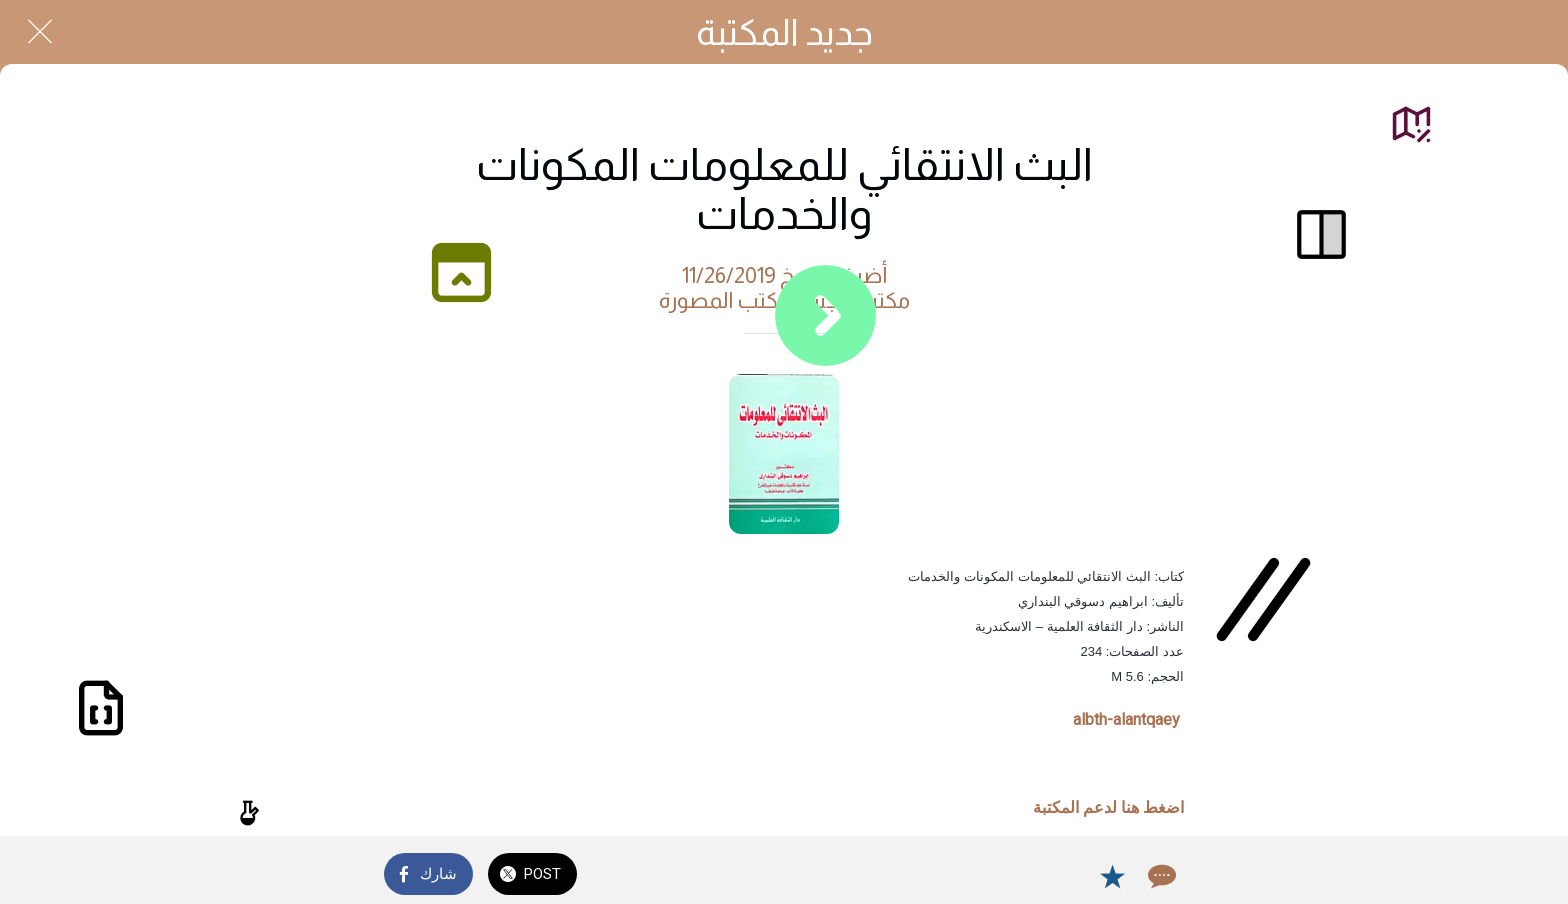  Describe the element at coordinates (249, 813) in the screenshot. I see `access smoking or cannabis-related content` at that location.